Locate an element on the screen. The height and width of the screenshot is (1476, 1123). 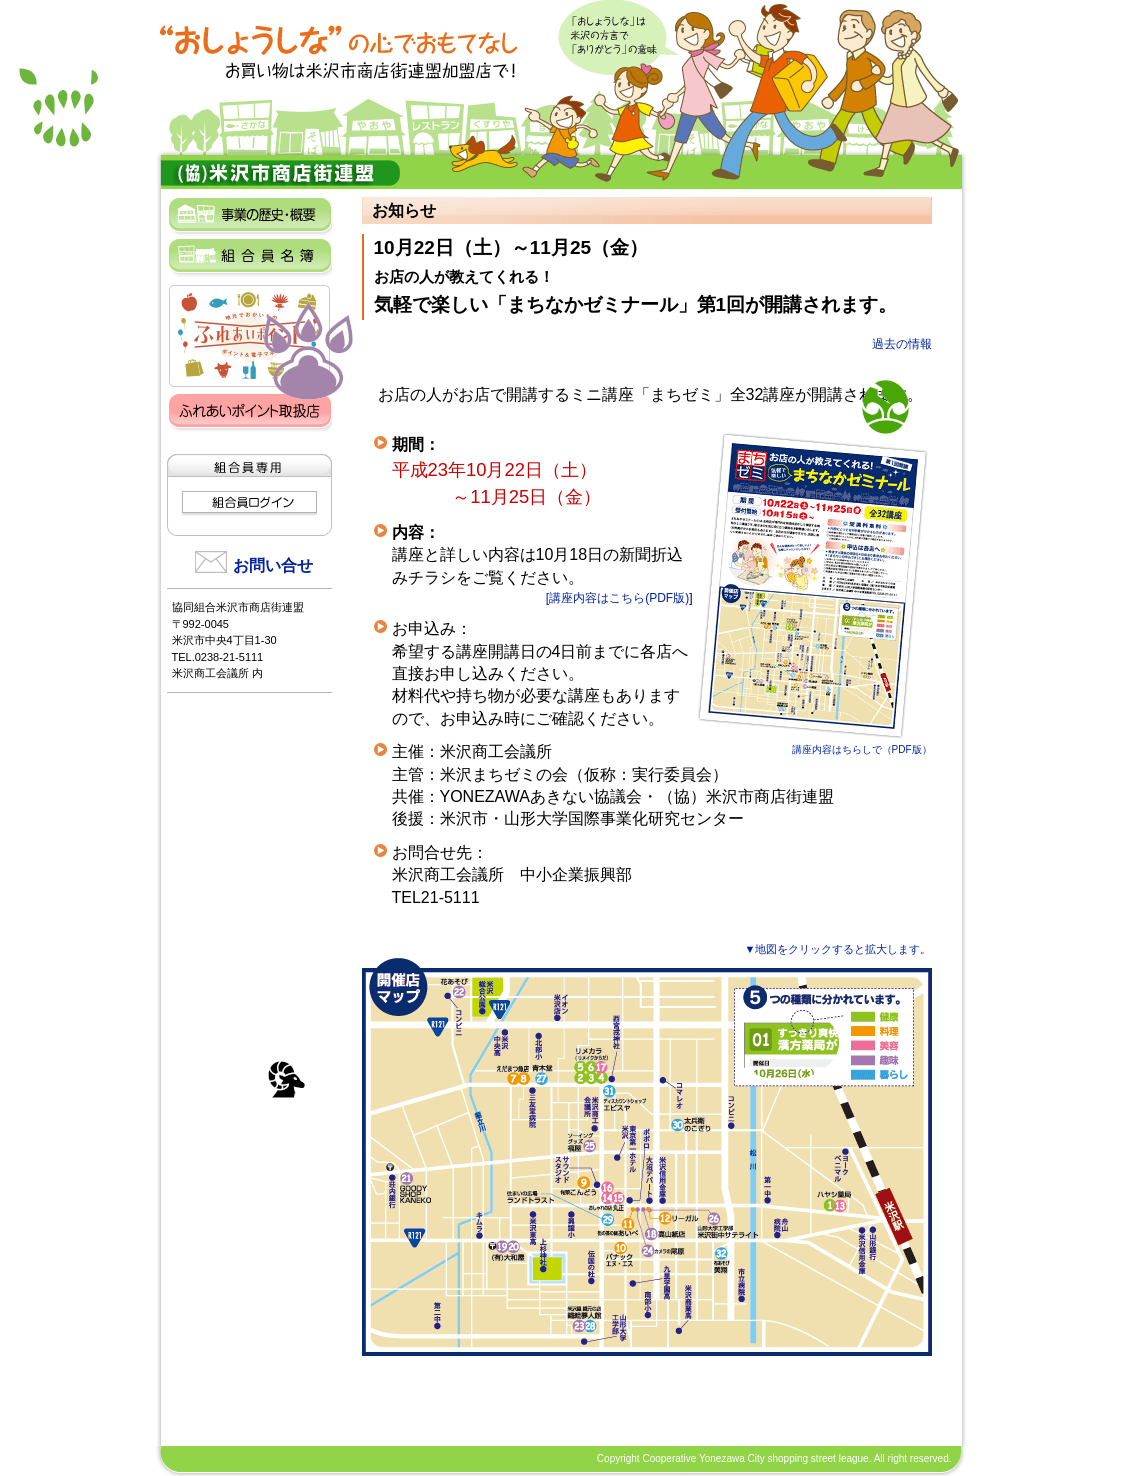
select a broken or damaged mask item is located at coordinates (886, 407).